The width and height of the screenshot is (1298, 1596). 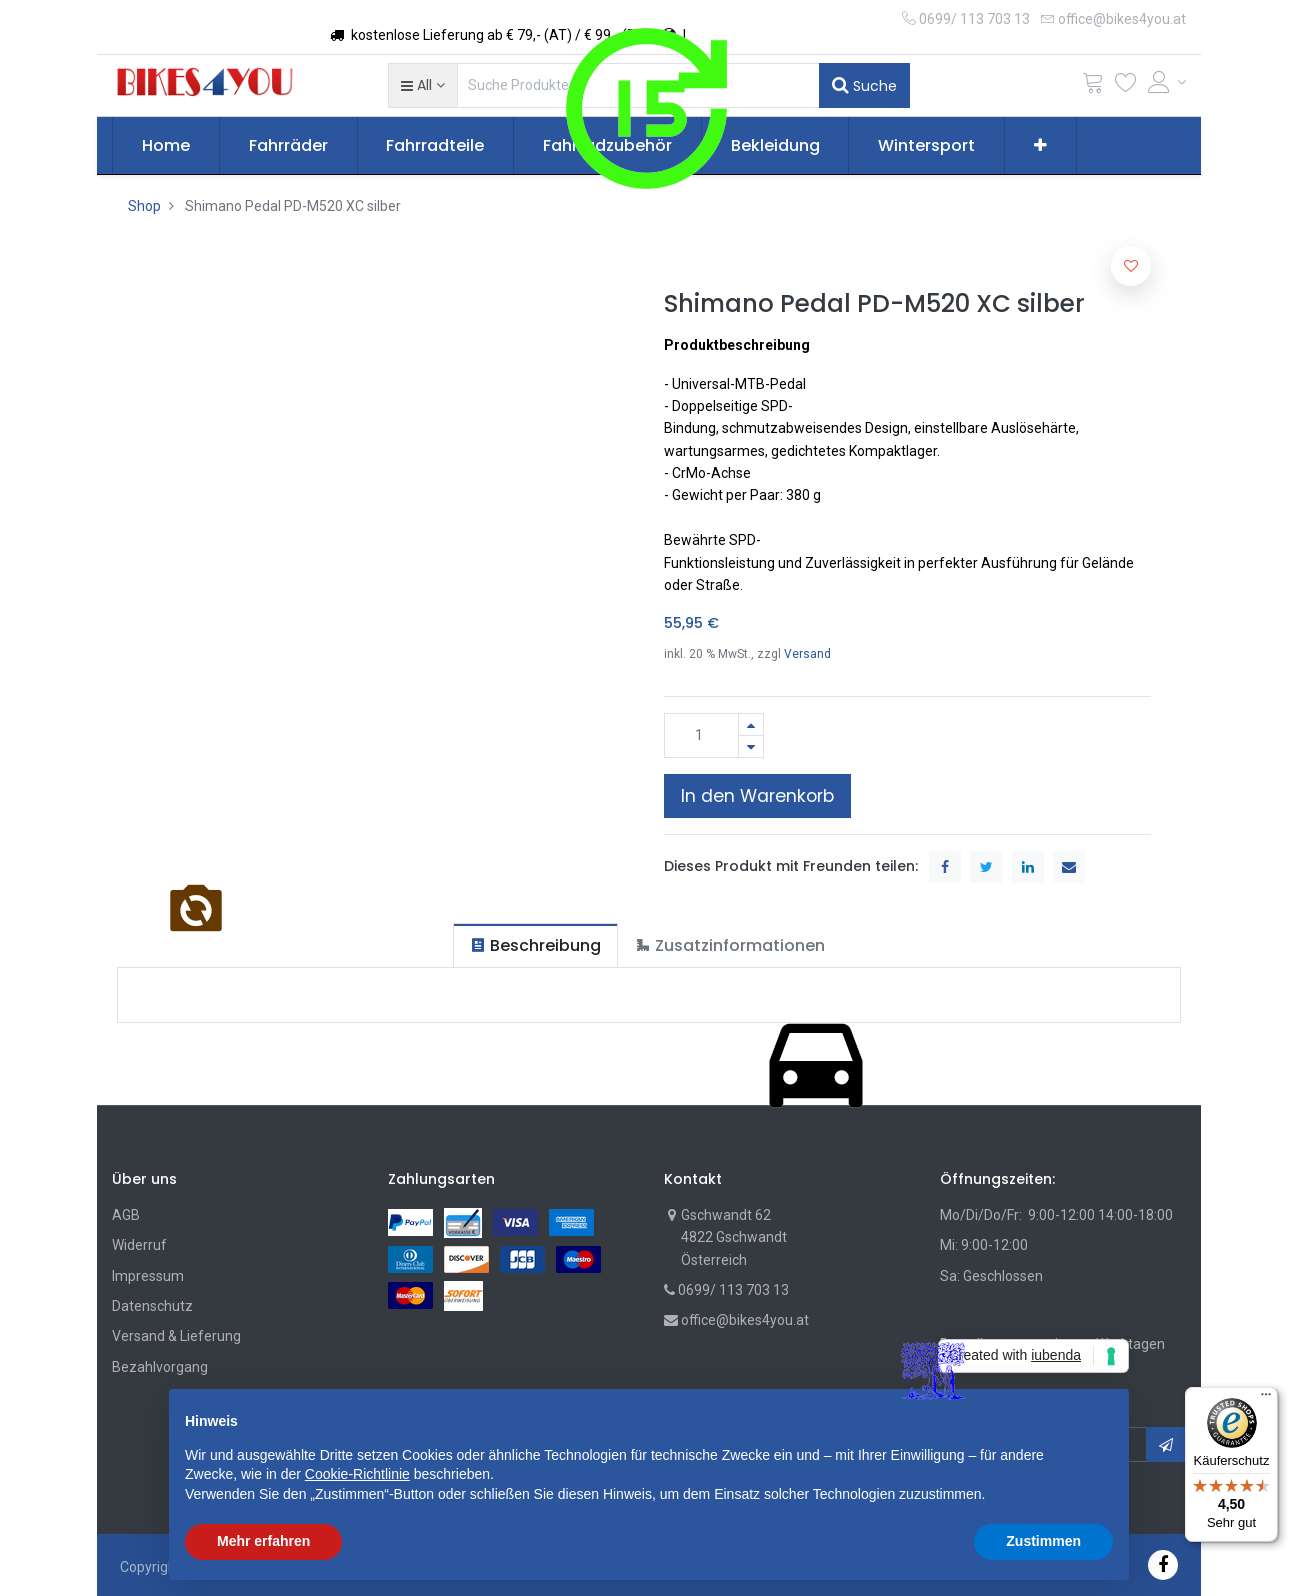 I want to click on switch between front and rear camera, so click(x=196, y=908).